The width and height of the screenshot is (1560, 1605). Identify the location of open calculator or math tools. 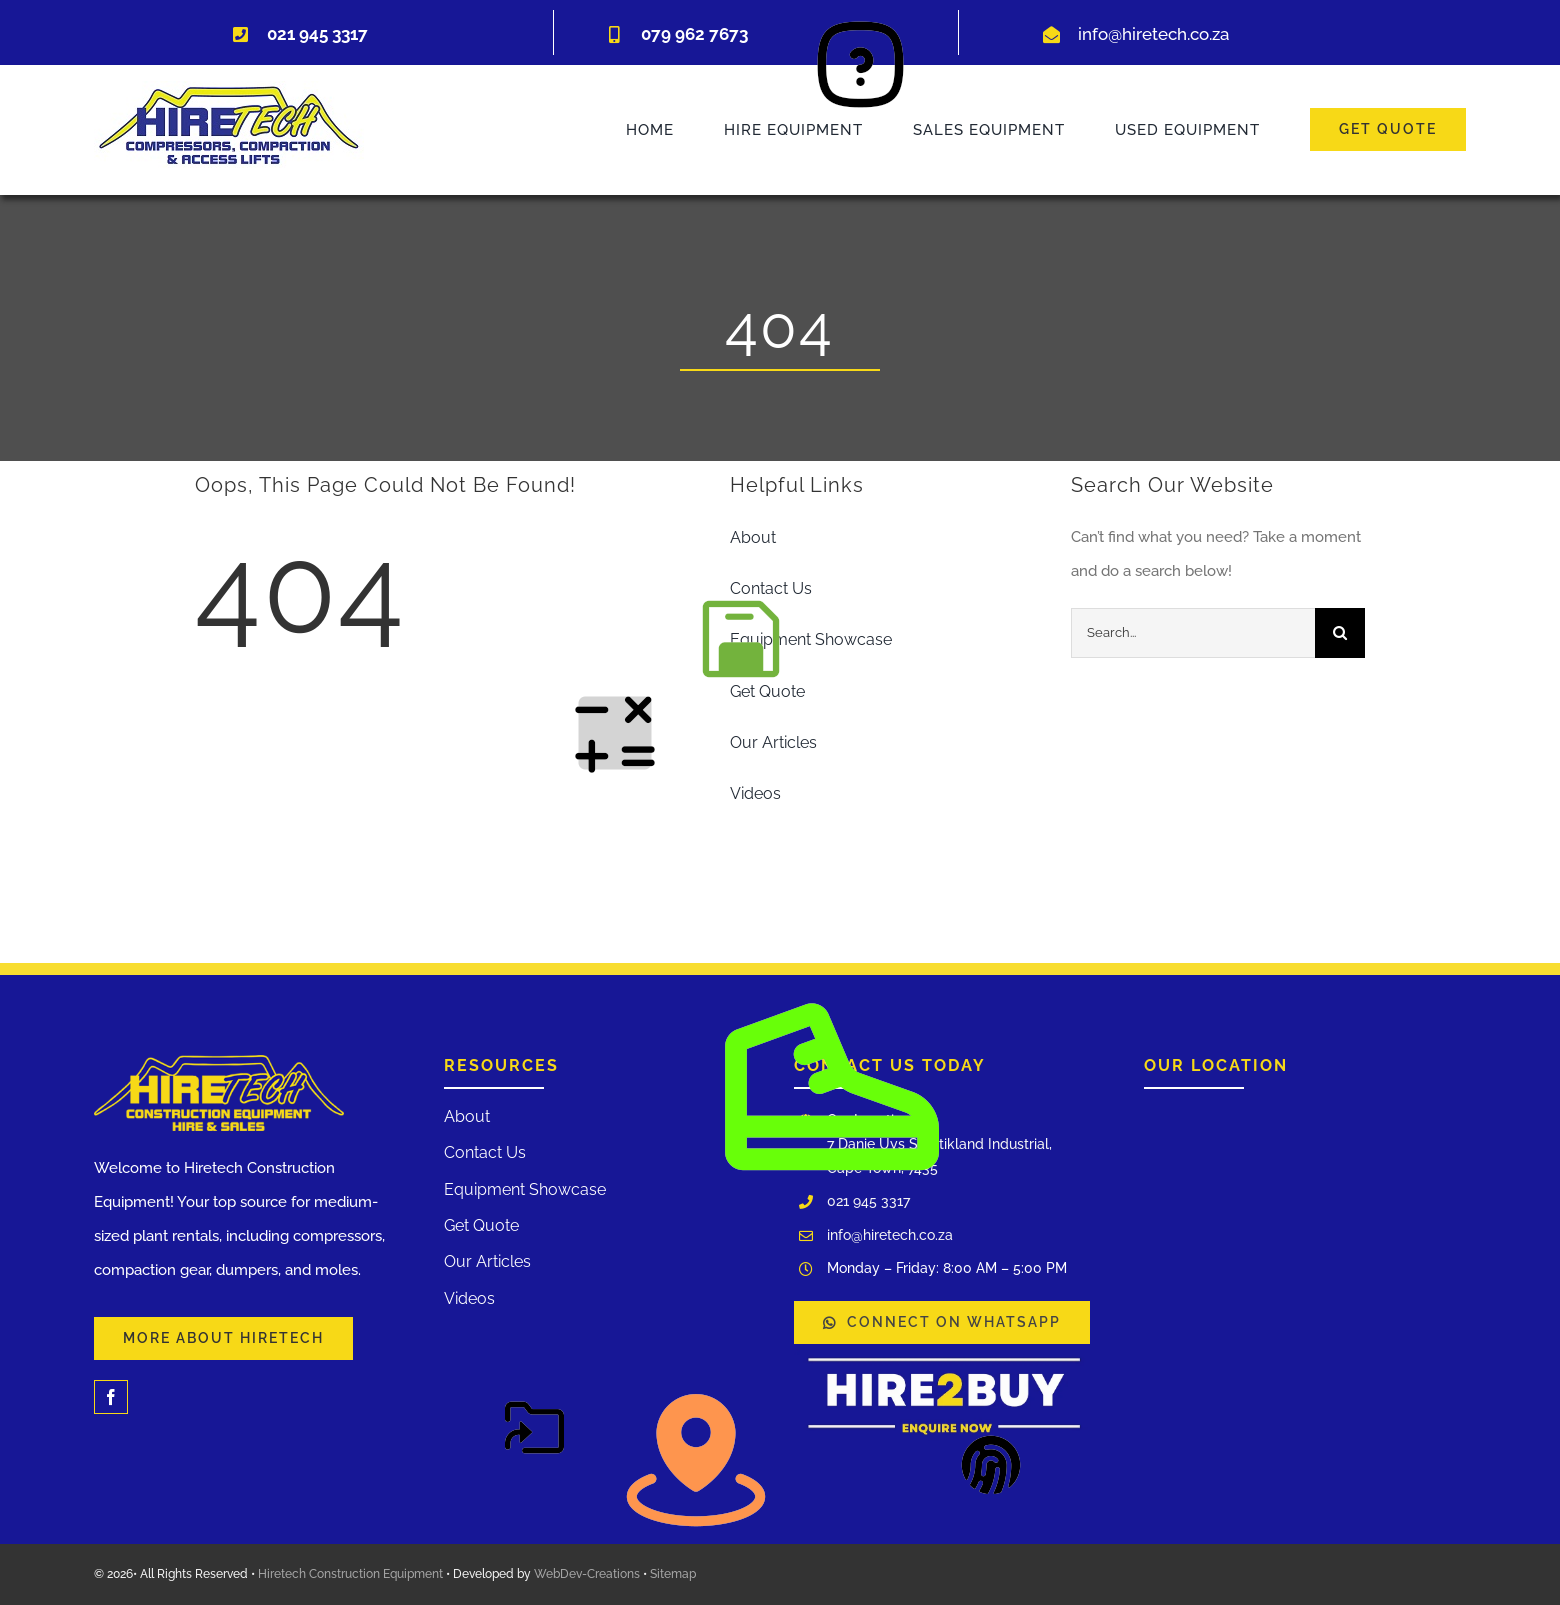
(615, 733).